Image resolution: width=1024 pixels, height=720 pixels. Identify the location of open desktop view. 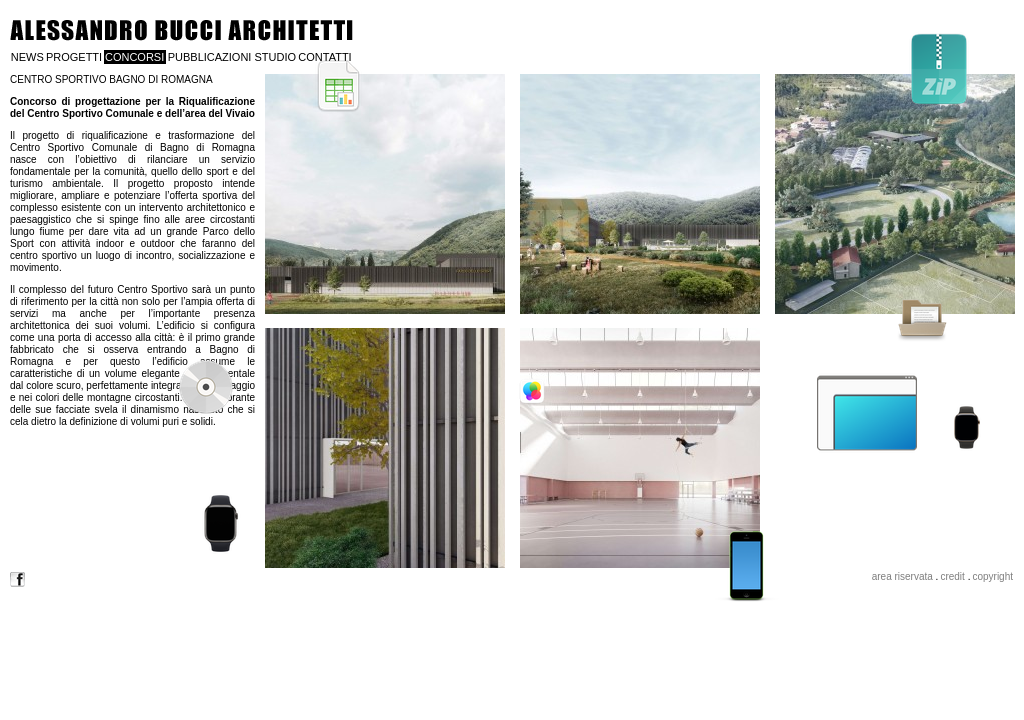
(867, 413).